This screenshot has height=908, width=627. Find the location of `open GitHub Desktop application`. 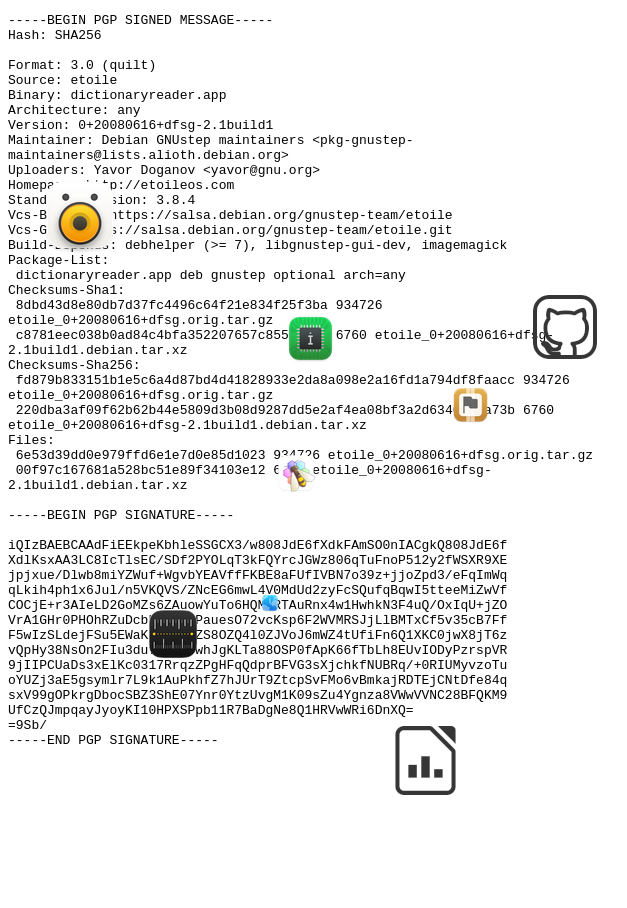

open GitHub Desktop application is located at coordinates (565, 327).